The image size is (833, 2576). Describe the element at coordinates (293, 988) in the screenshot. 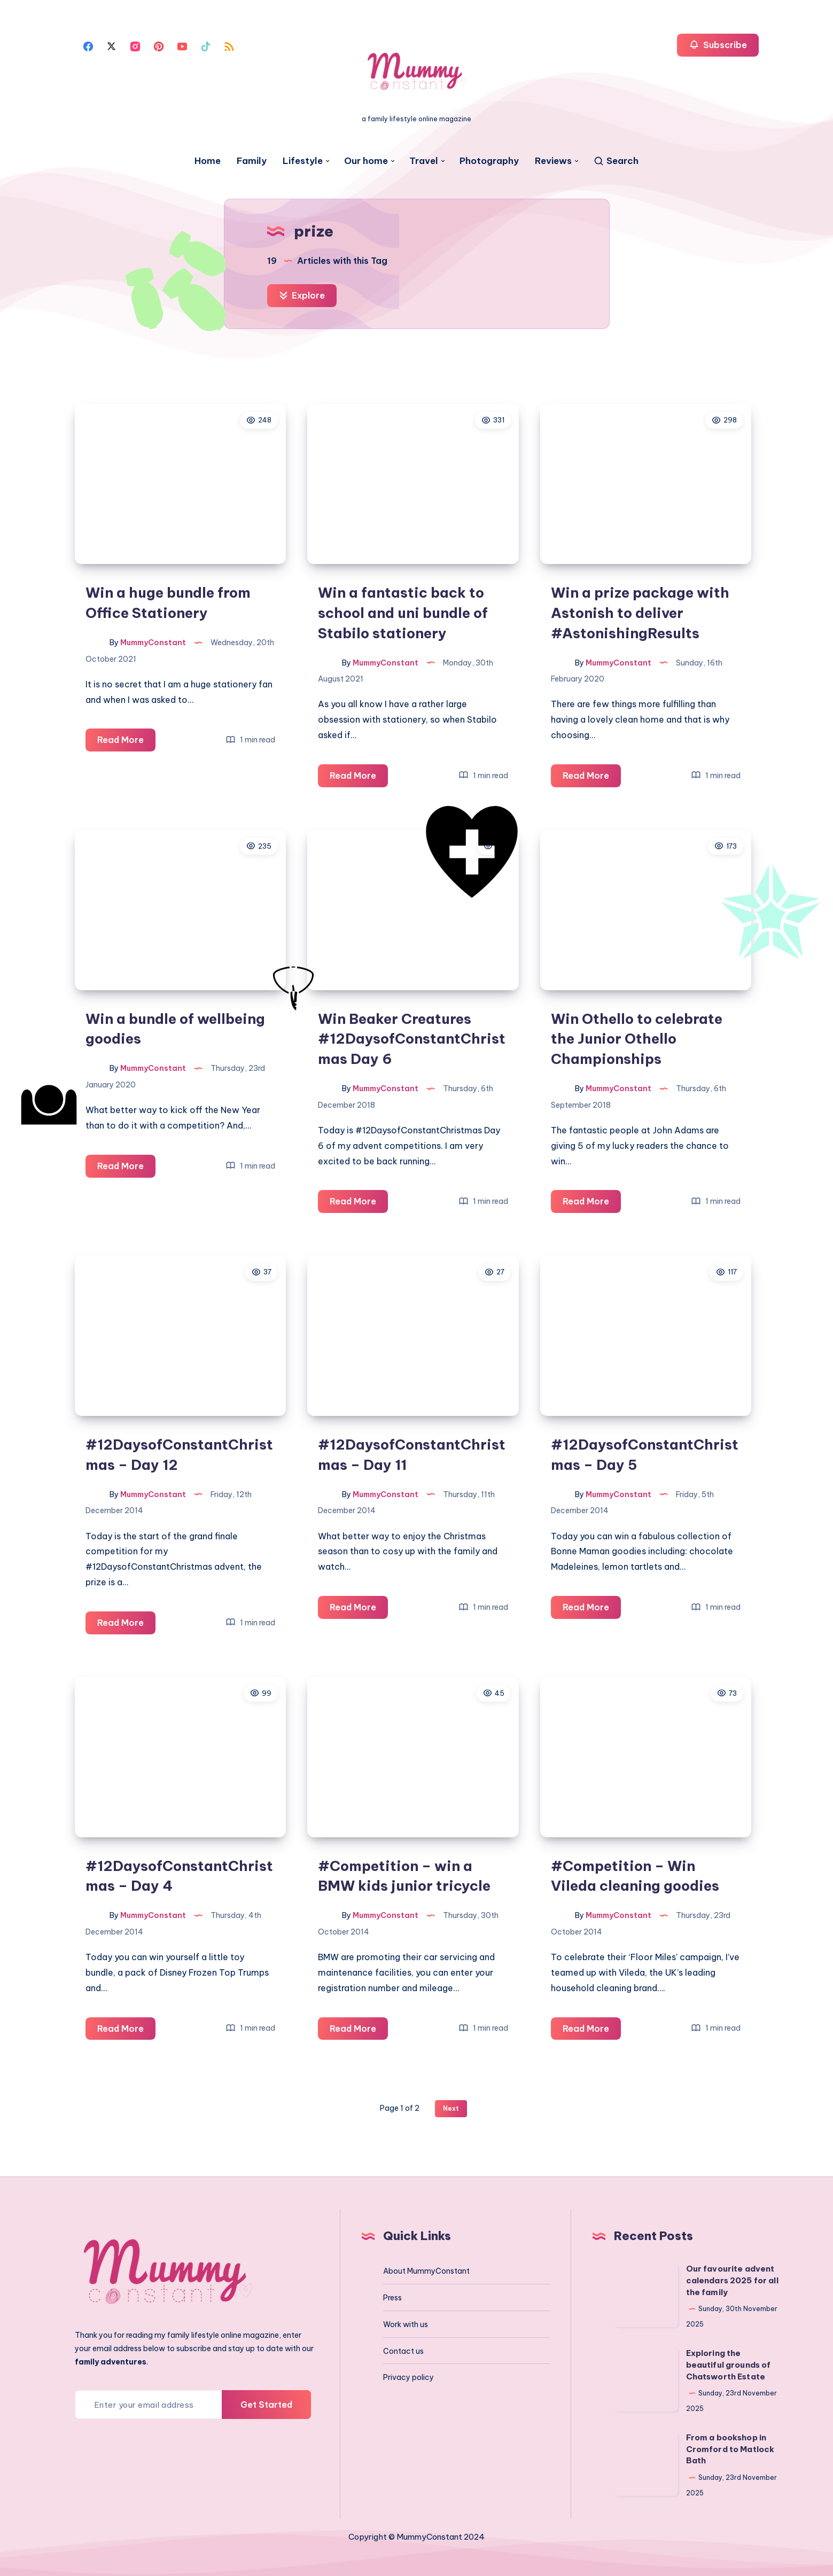

I see `equip a feather necklace accessory` at that location.